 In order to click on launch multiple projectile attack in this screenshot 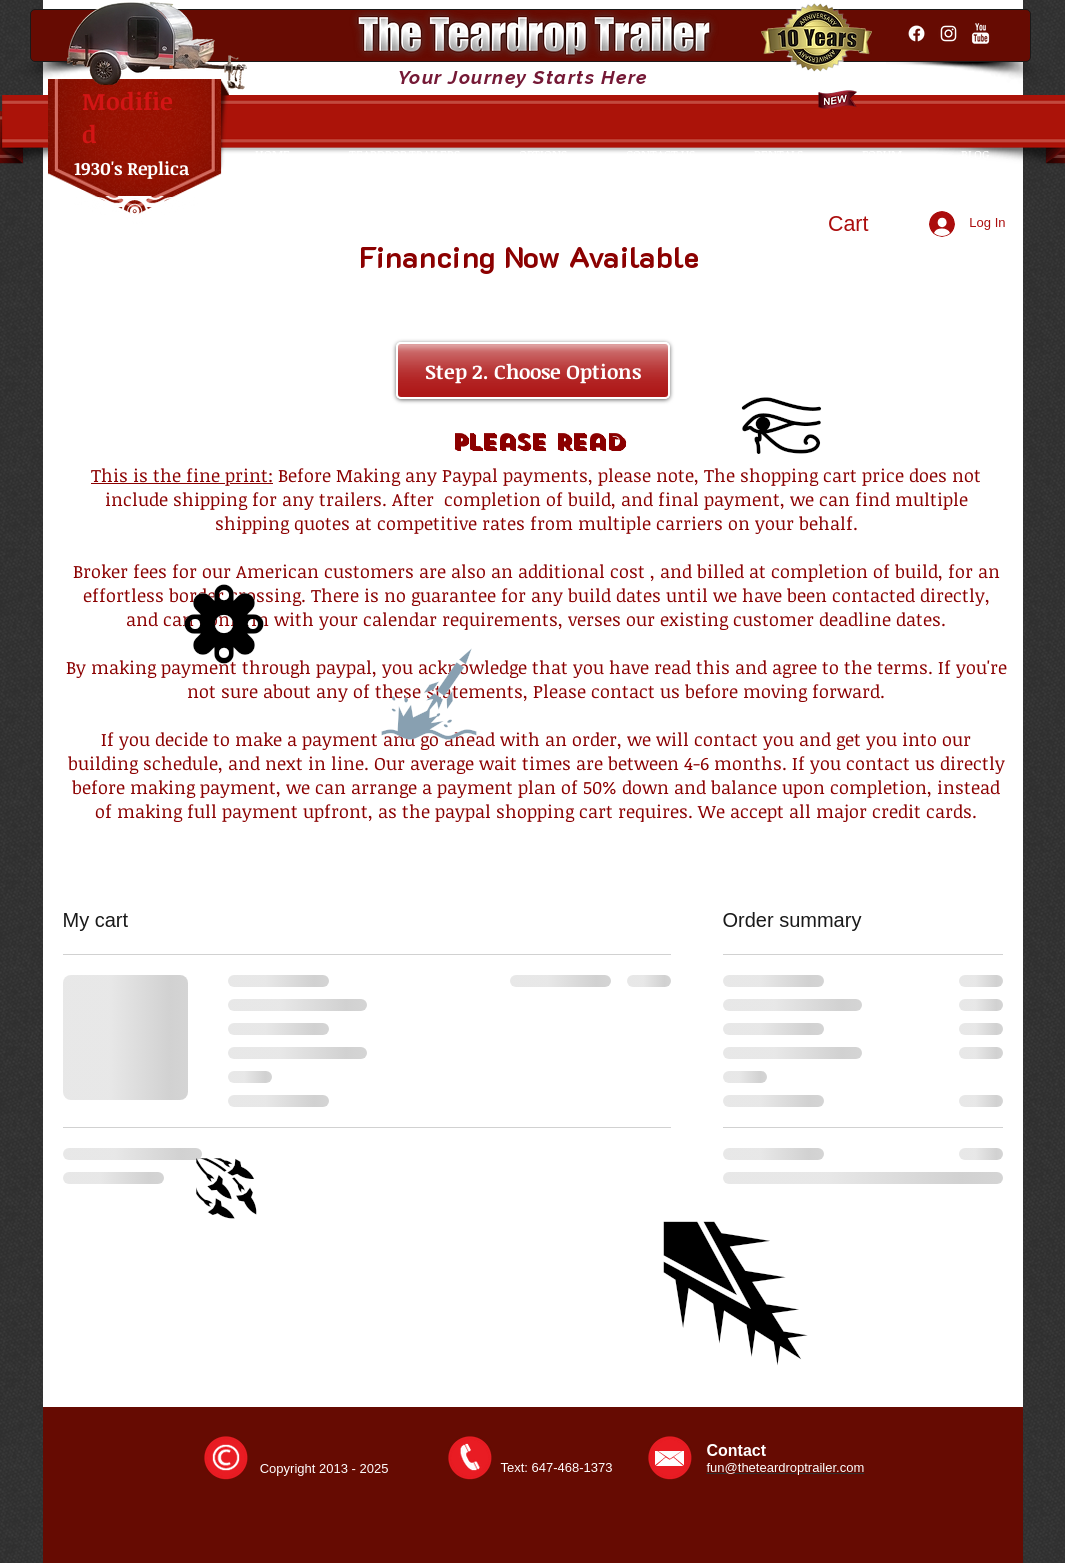, I will do `click(226, 1188)`.